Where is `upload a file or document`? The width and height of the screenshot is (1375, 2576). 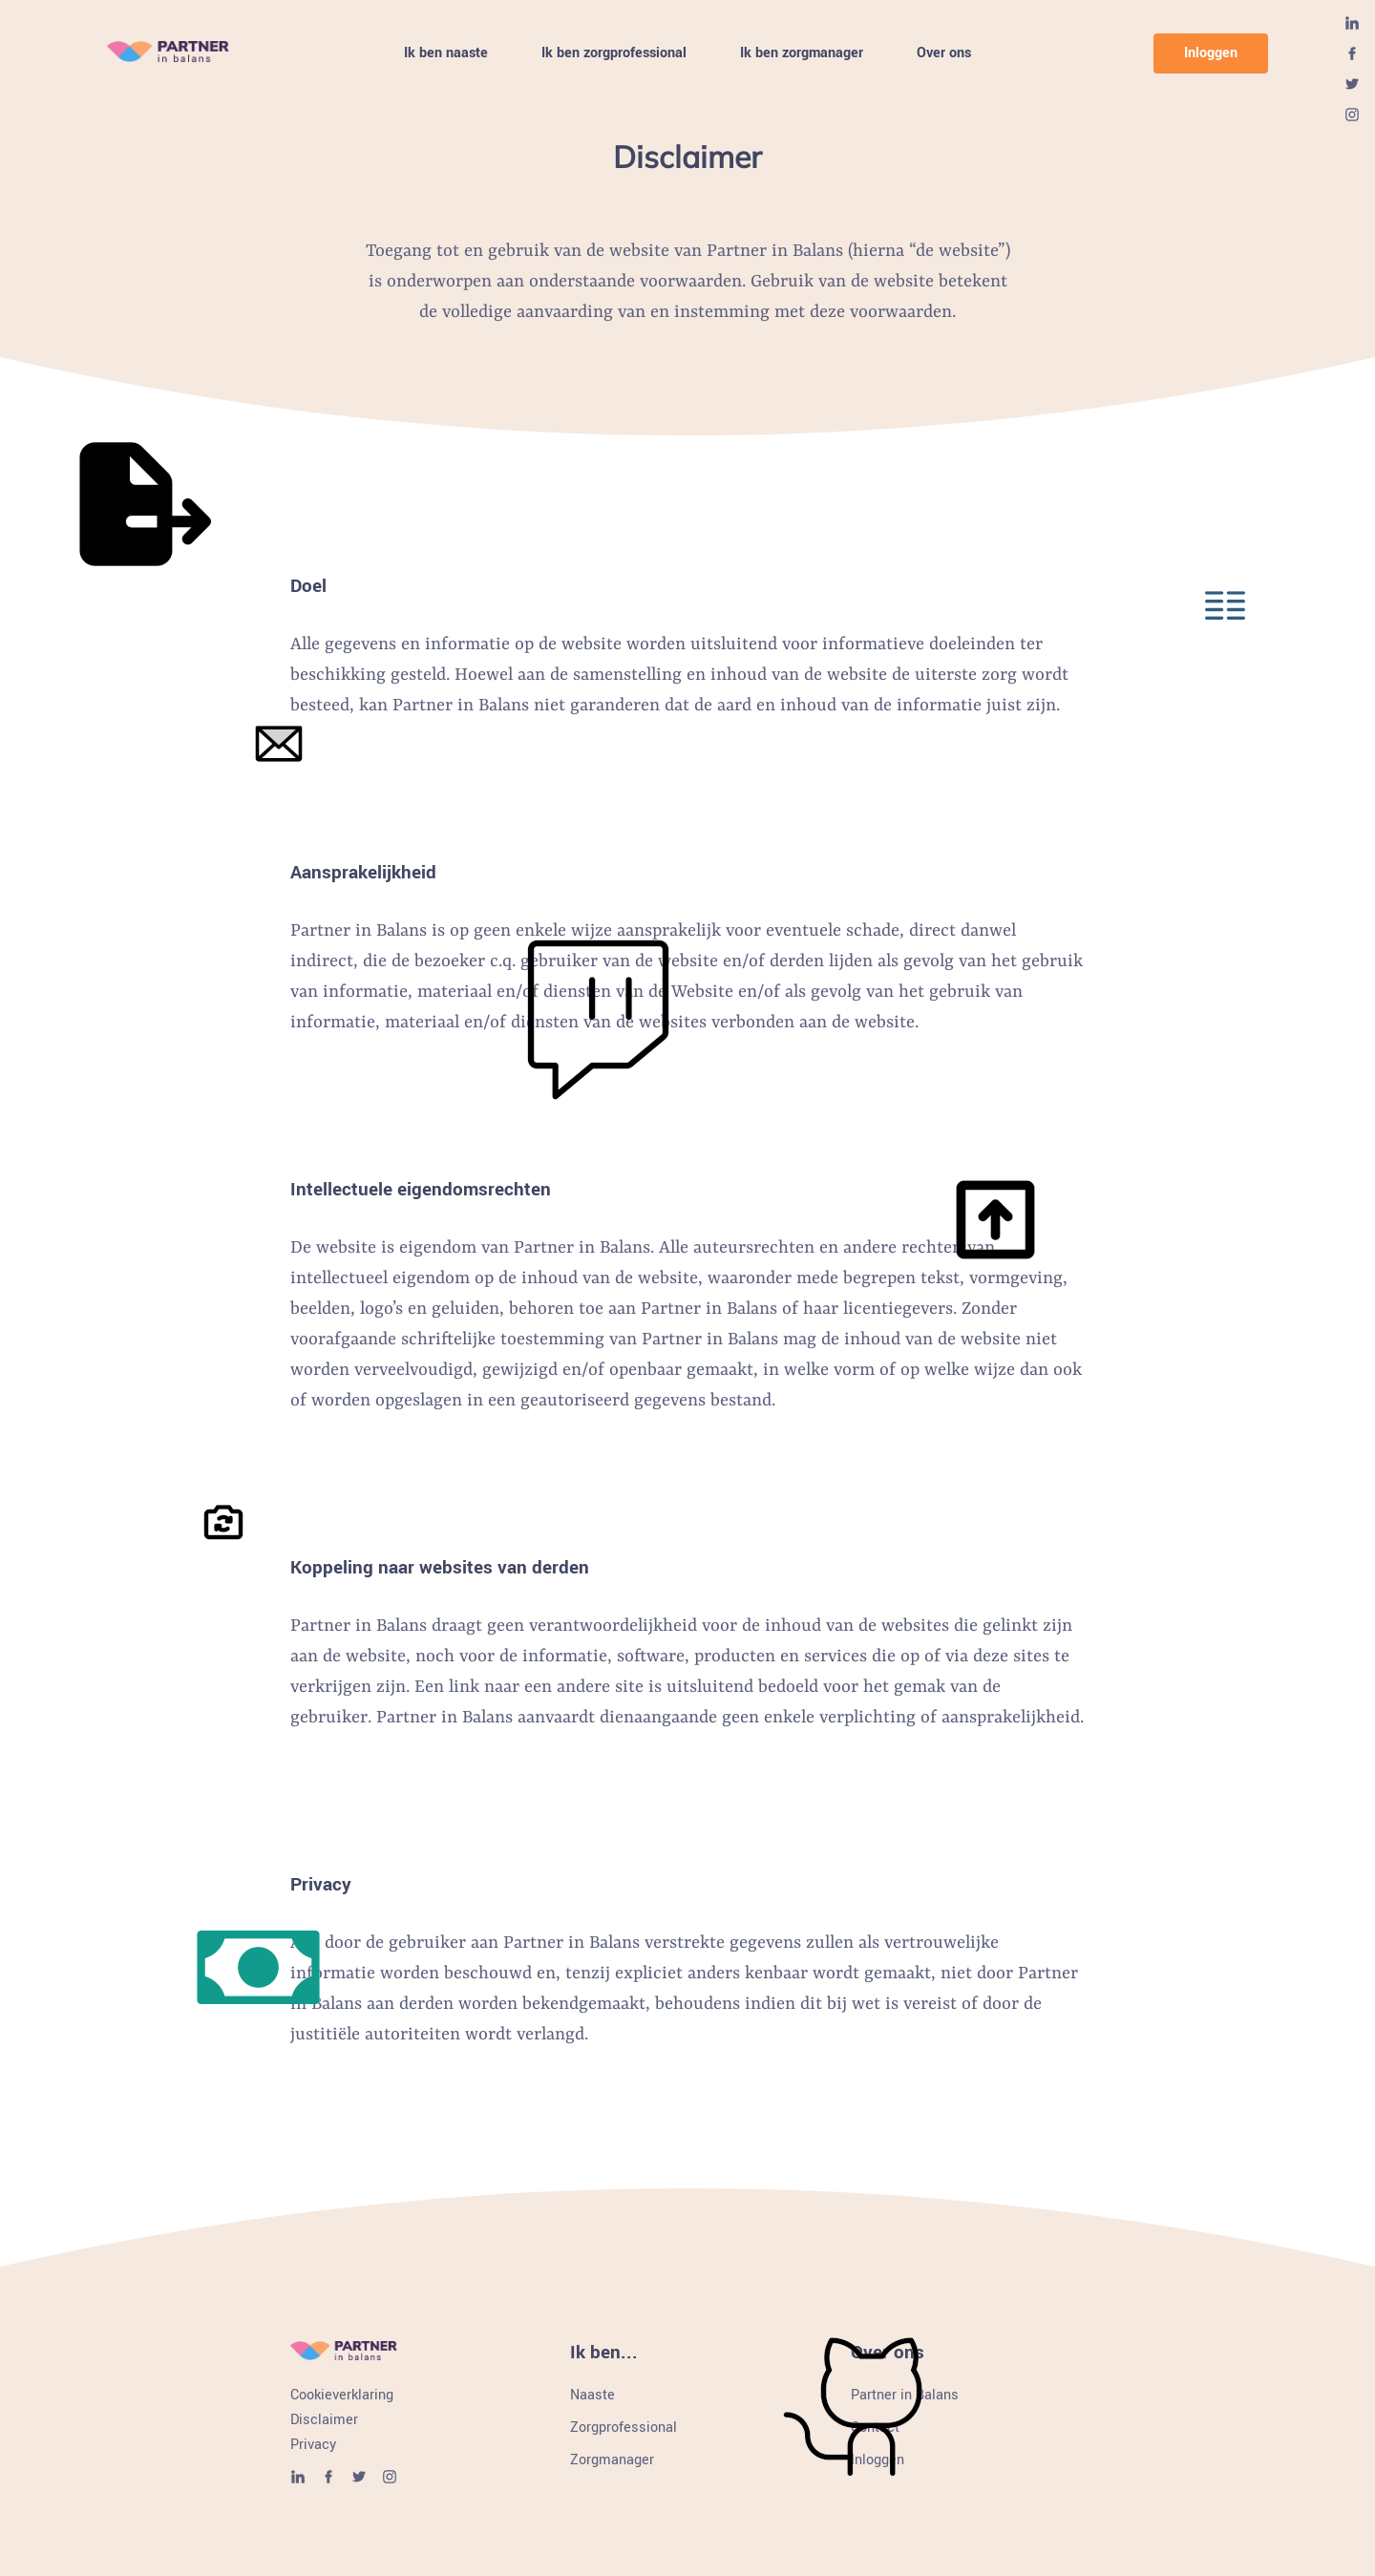 upload a file or document is located at coordinates (995, 1219).